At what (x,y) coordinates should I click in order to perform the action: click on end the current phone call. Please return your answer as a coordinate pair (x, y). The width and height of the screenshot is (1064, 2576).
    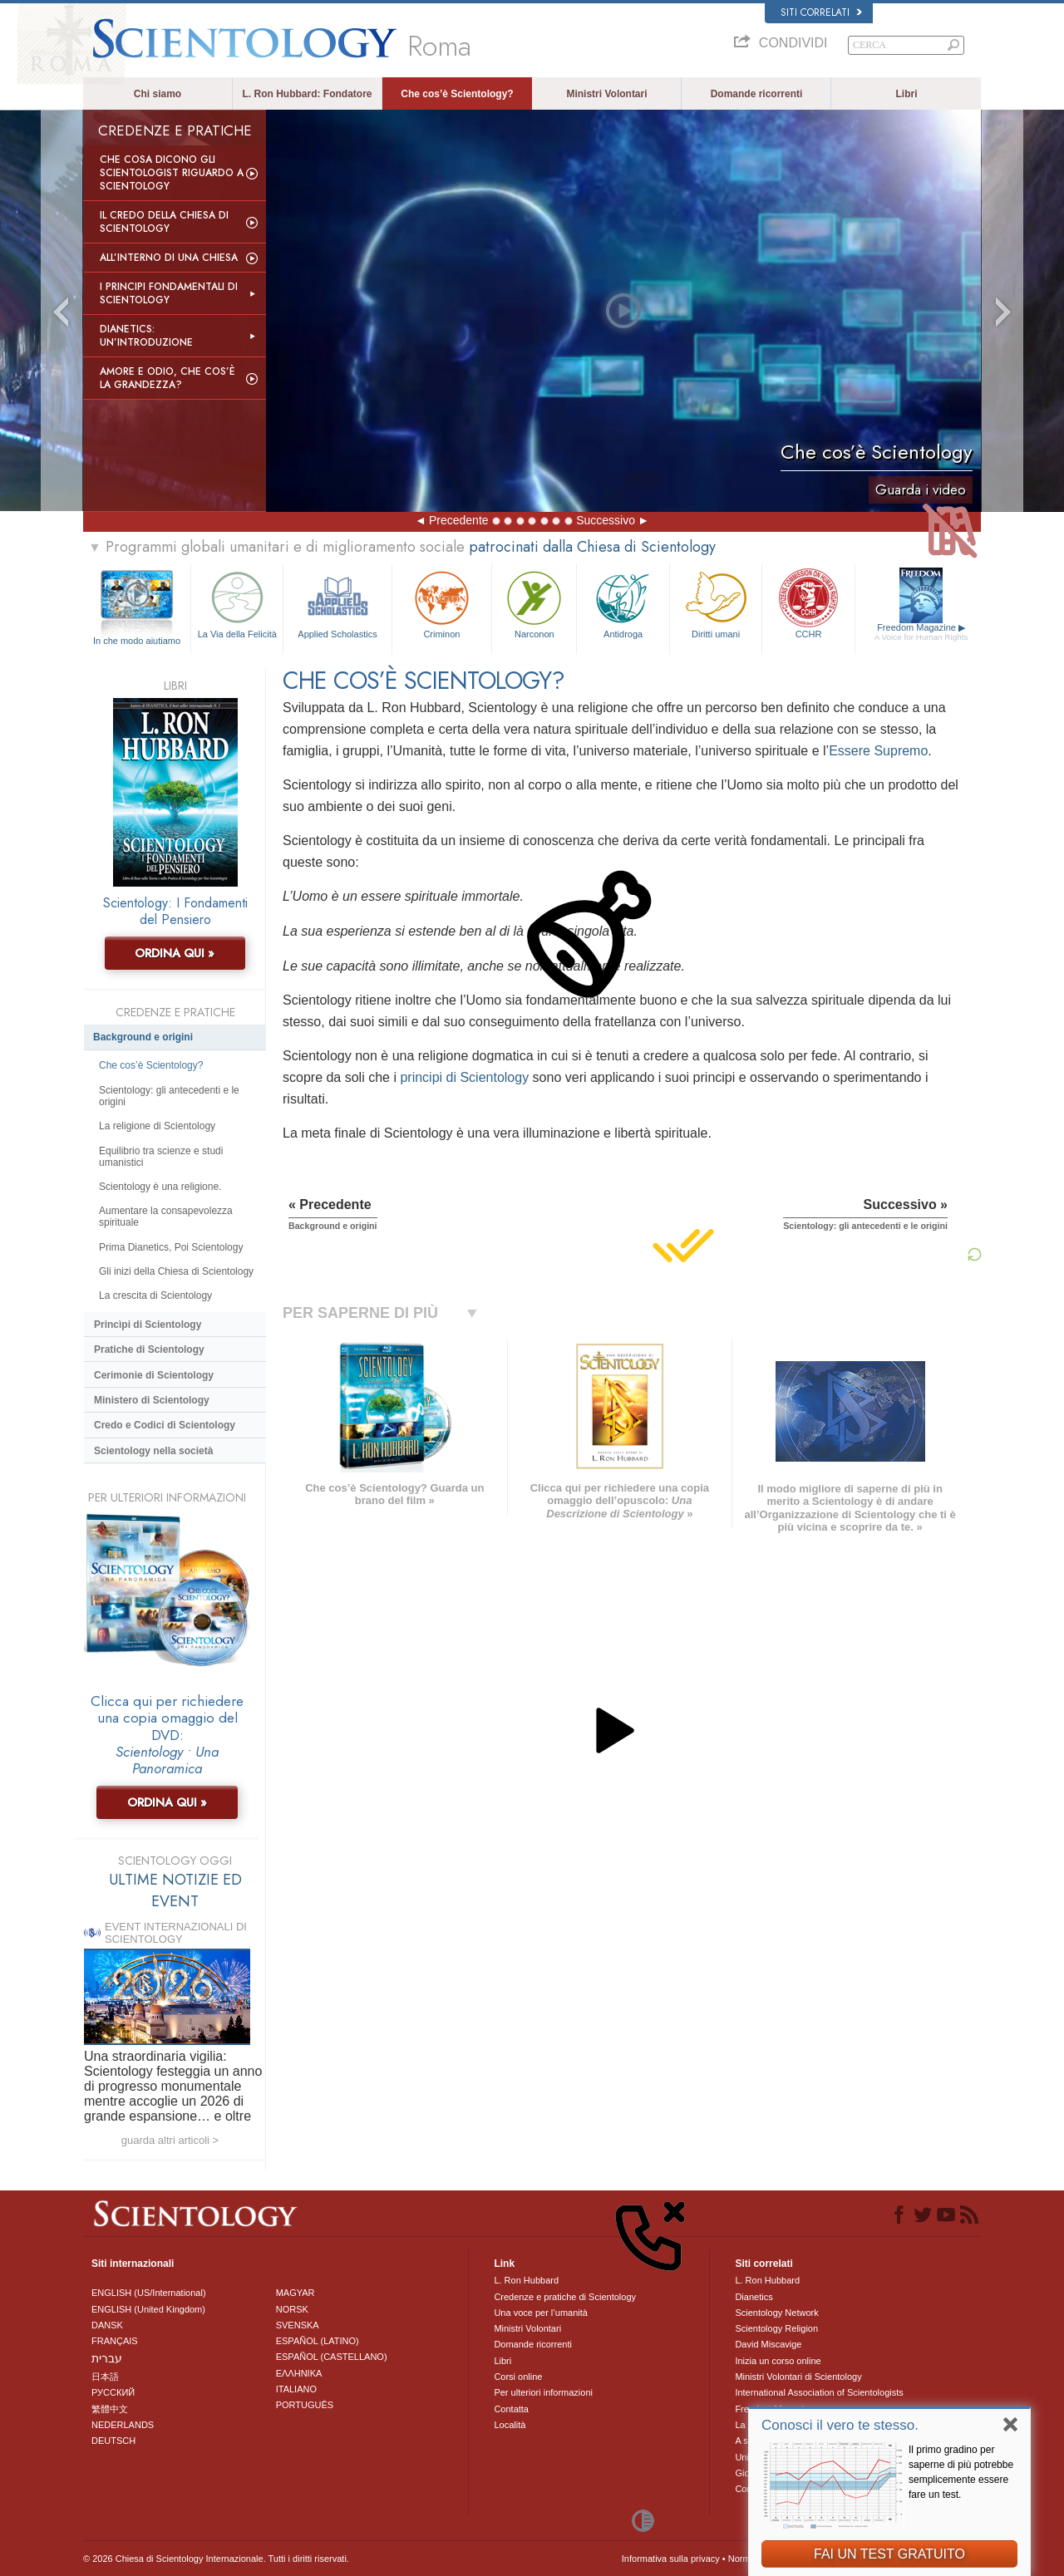
    Looking at the image, I should click on (650, 2236).